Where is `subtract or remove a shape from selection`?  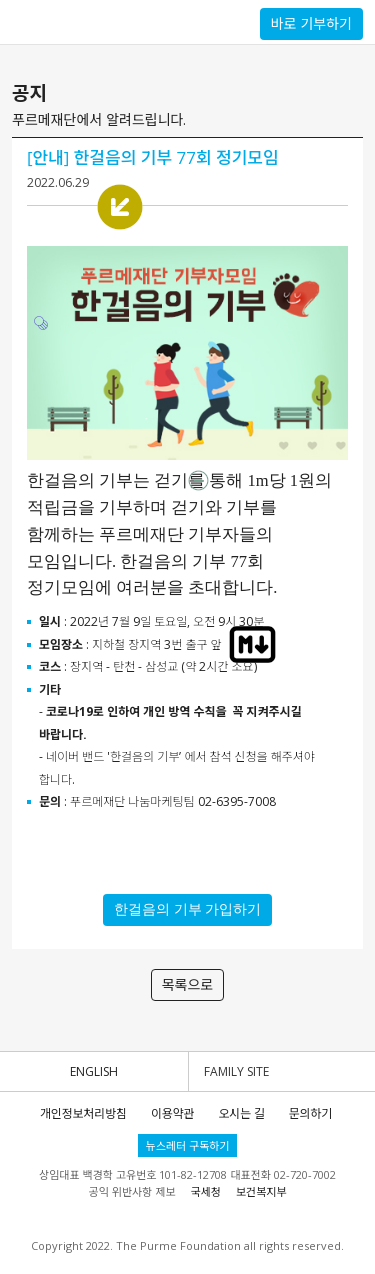 subtract or remove a shape from selection is located at coordinates (41, 323).